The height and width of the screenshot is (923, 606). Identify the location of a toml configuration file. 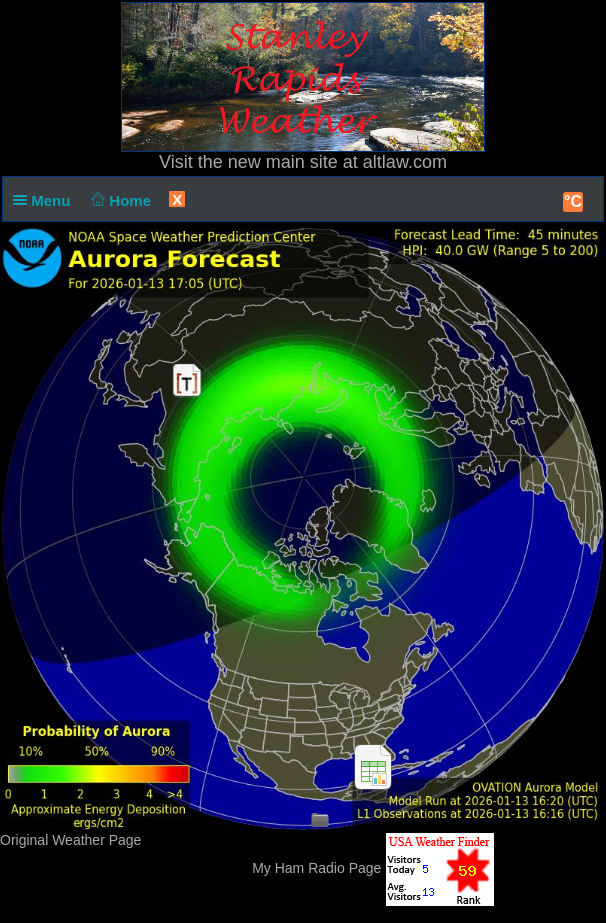
(187, 380).